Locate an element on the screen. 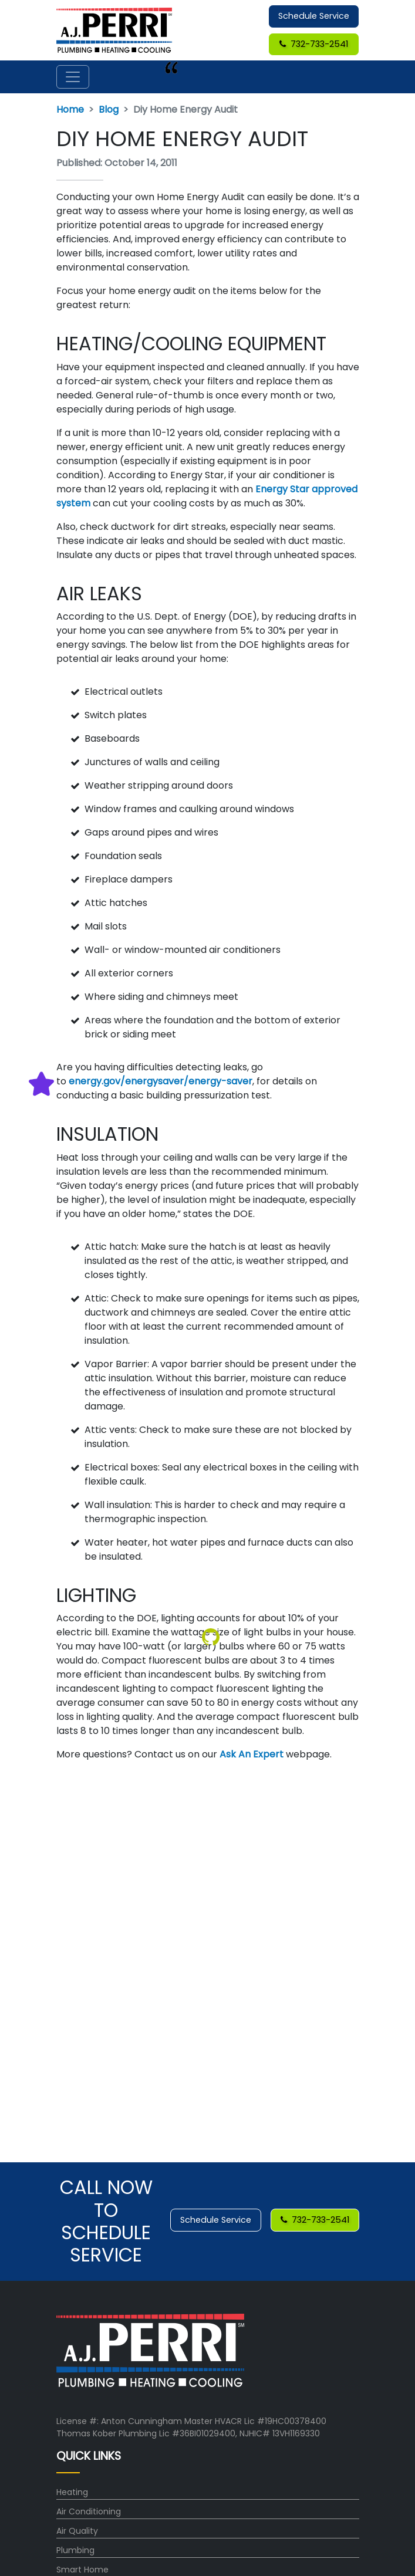 The width and height of the screenshot is (415, 2576). open GitHub repository is located at coordinates (211, 1637).